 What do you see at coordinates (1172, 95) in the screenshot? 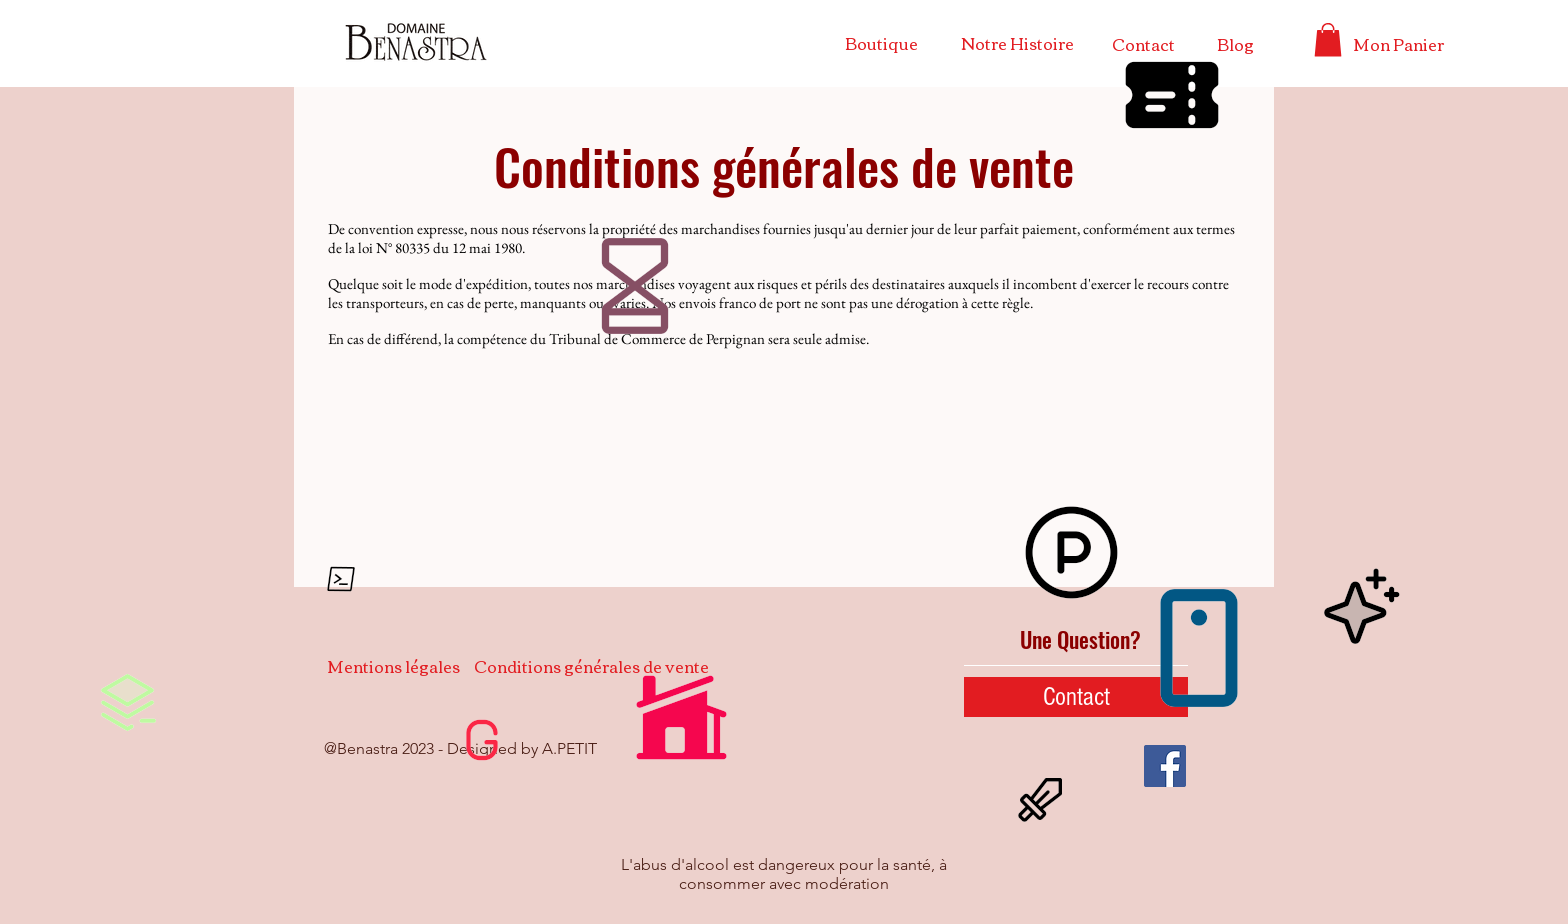
I see `view your tickets or passes` at bounding box center [1172, 95].